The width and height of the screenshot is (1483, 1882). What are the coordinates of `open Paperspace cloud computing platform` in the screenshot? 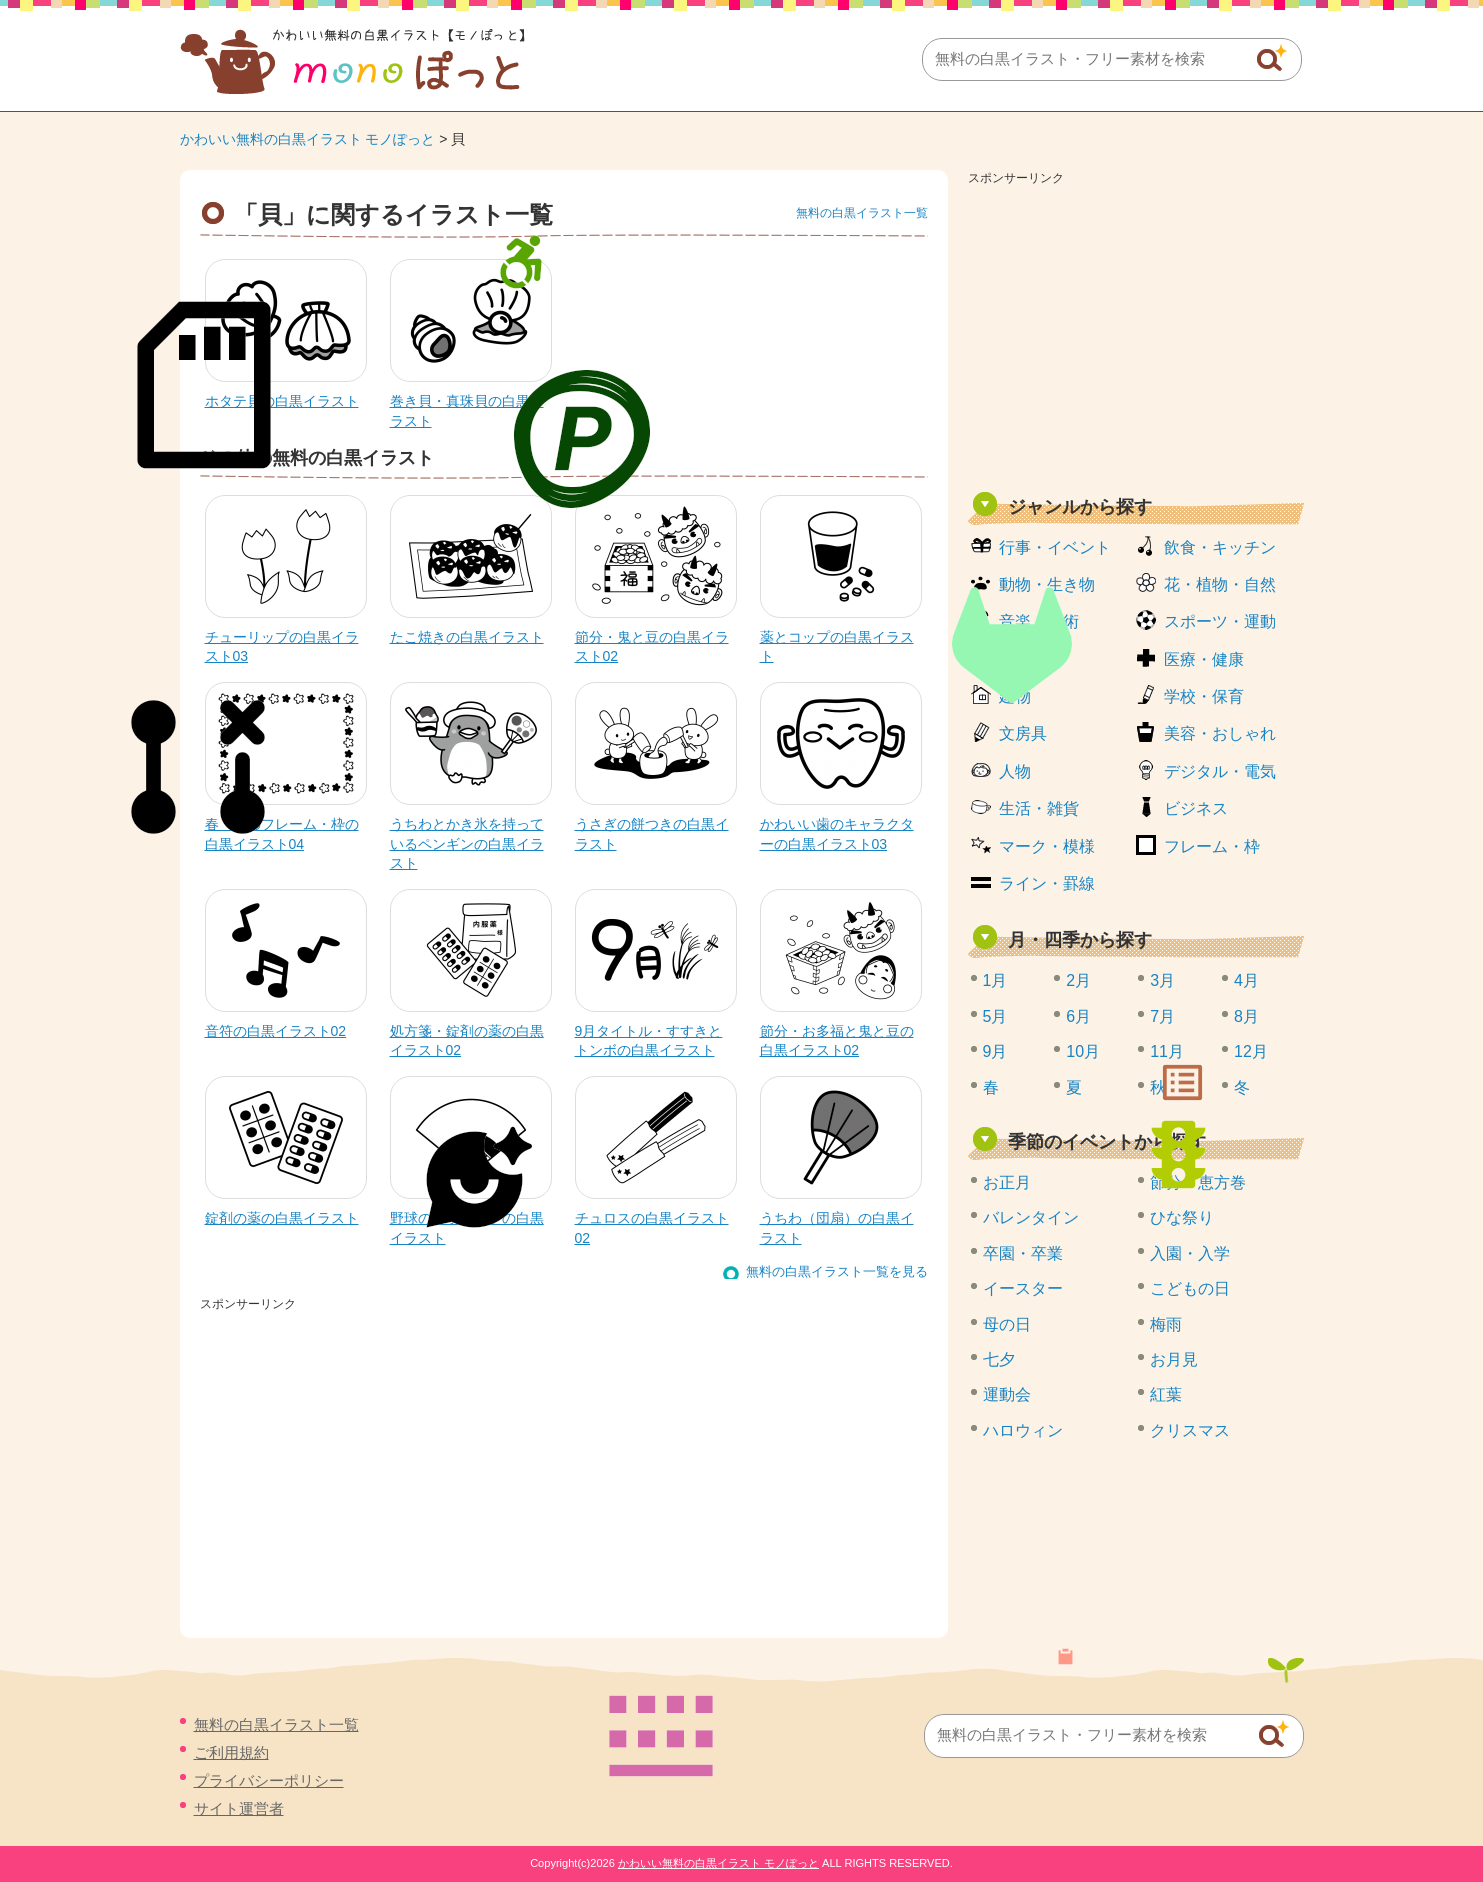 It's located at (582, 439).